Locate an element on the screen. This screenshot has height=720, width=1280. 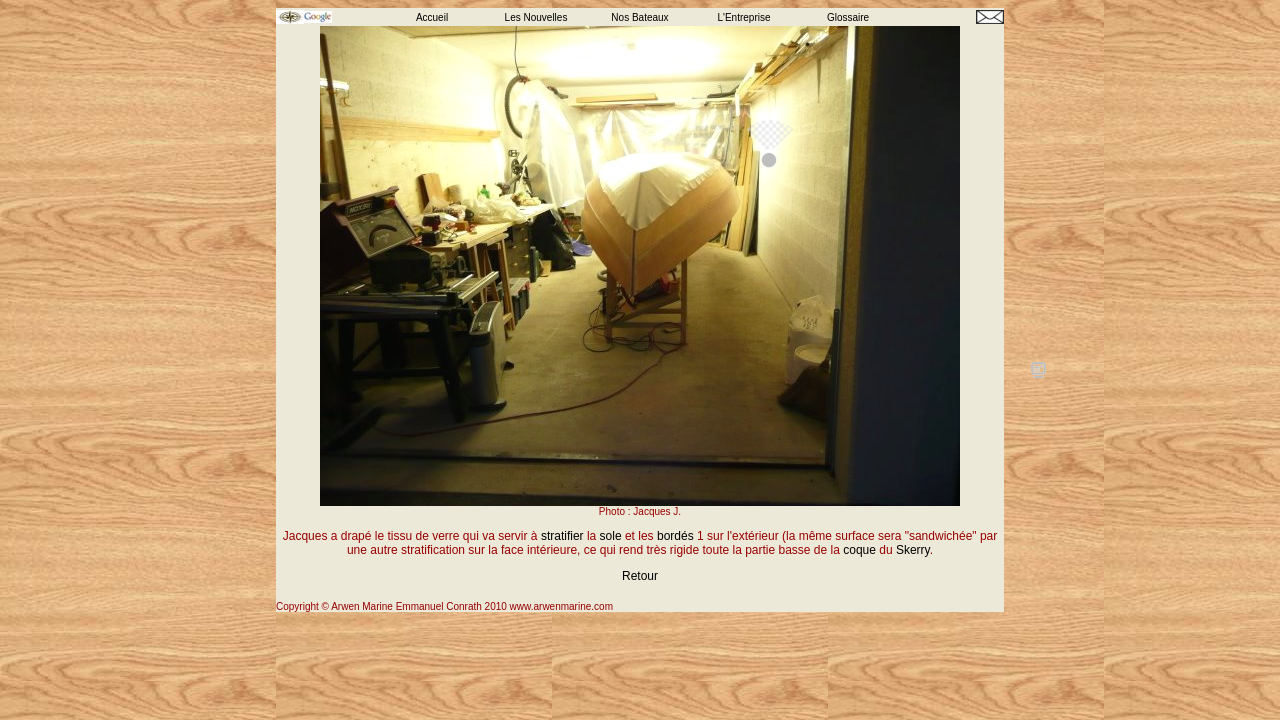
configure remote desktop settings is located at coordinates (1038, 369).